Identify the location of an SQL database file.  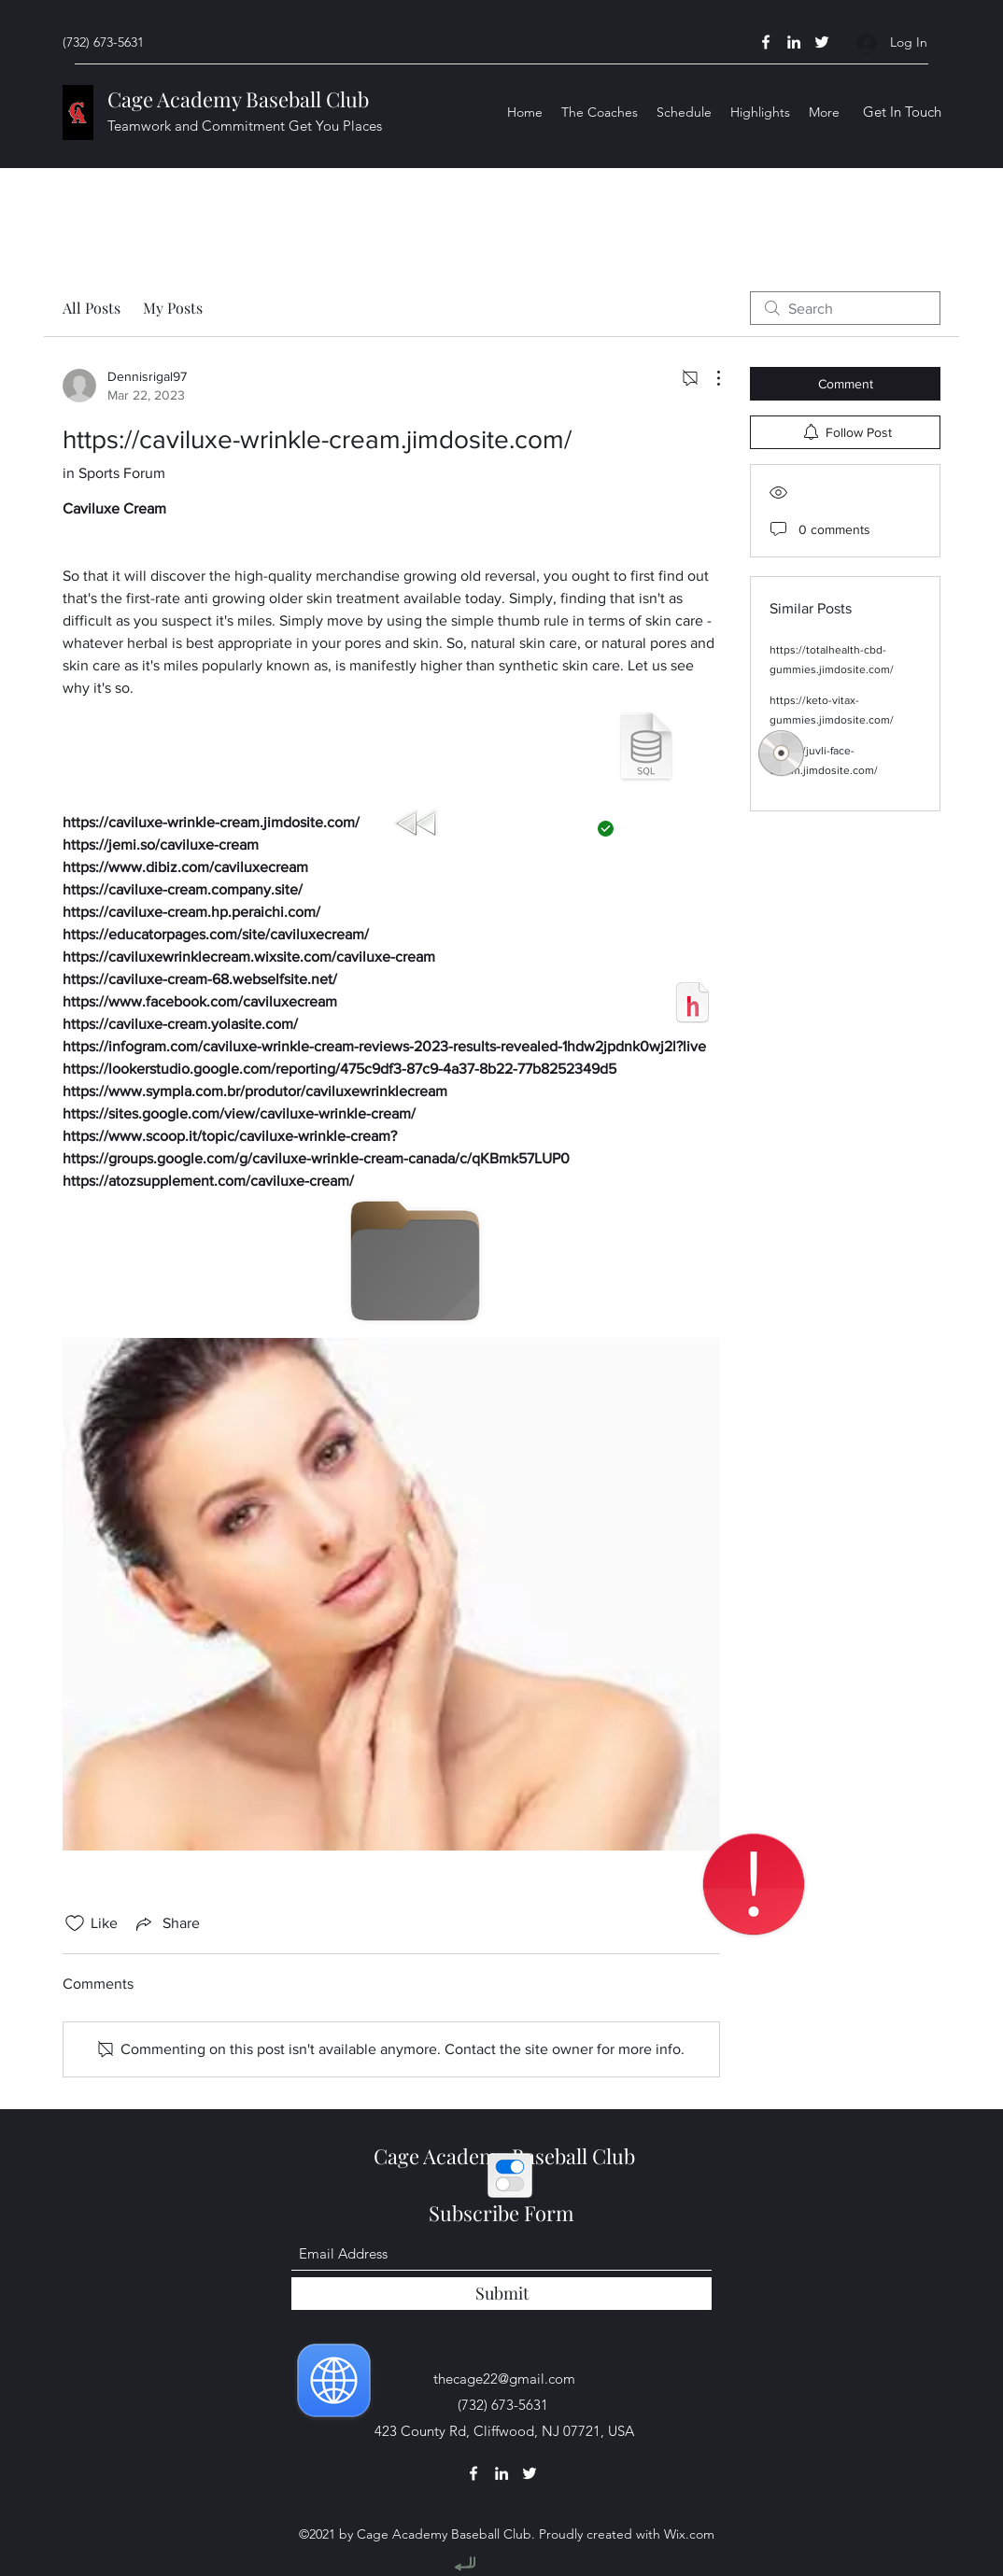
(646, 747).